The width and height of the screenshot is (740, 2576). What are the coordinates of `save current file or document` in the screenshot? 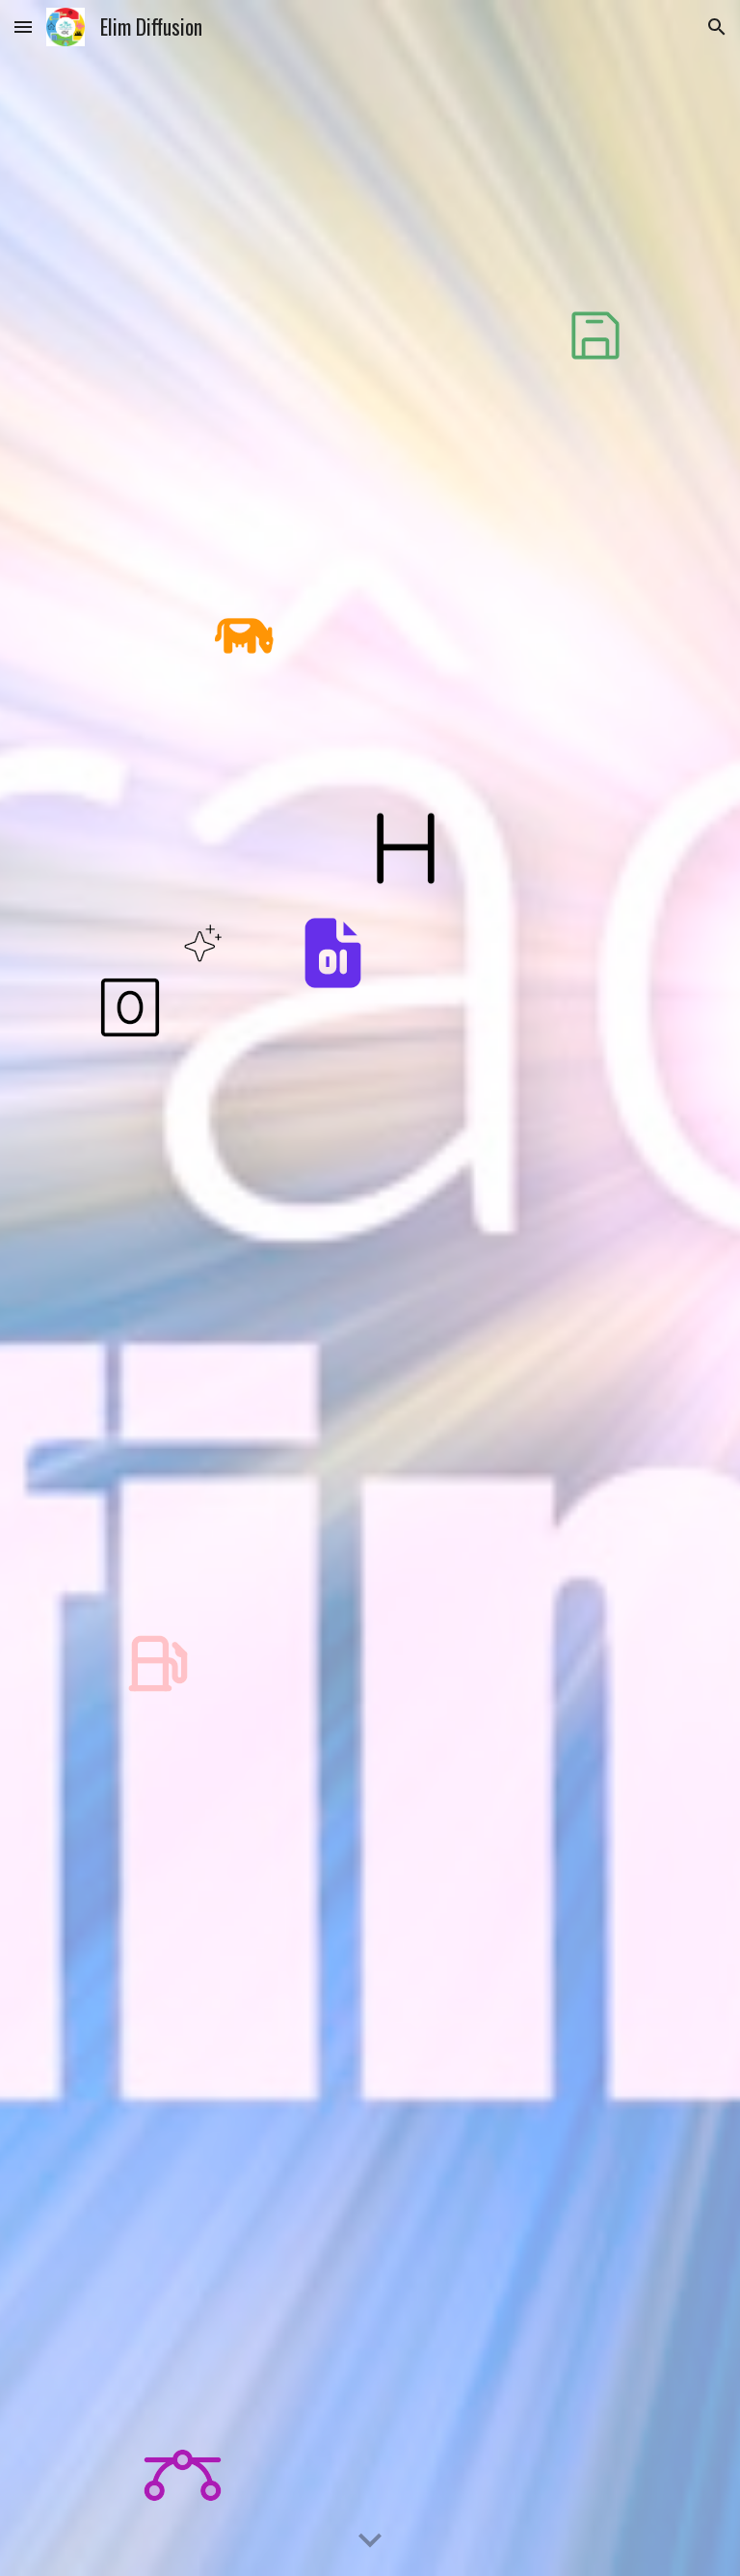 It's located at (595, 335).